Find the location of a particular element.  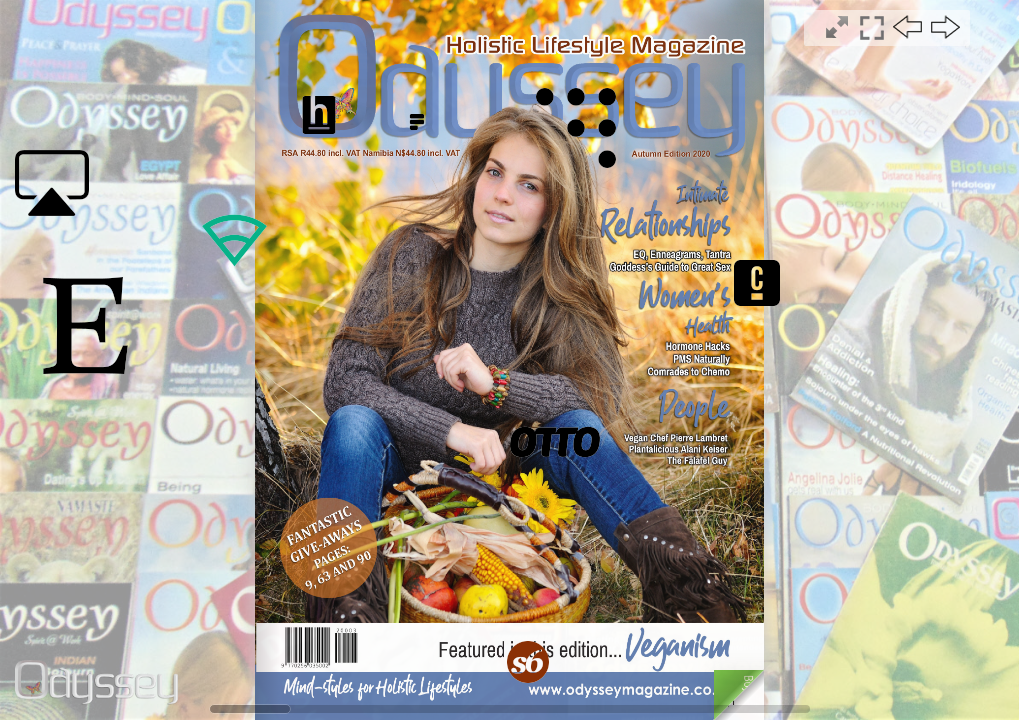

Formspree form backend service logo is located at coordinates (417, 122).